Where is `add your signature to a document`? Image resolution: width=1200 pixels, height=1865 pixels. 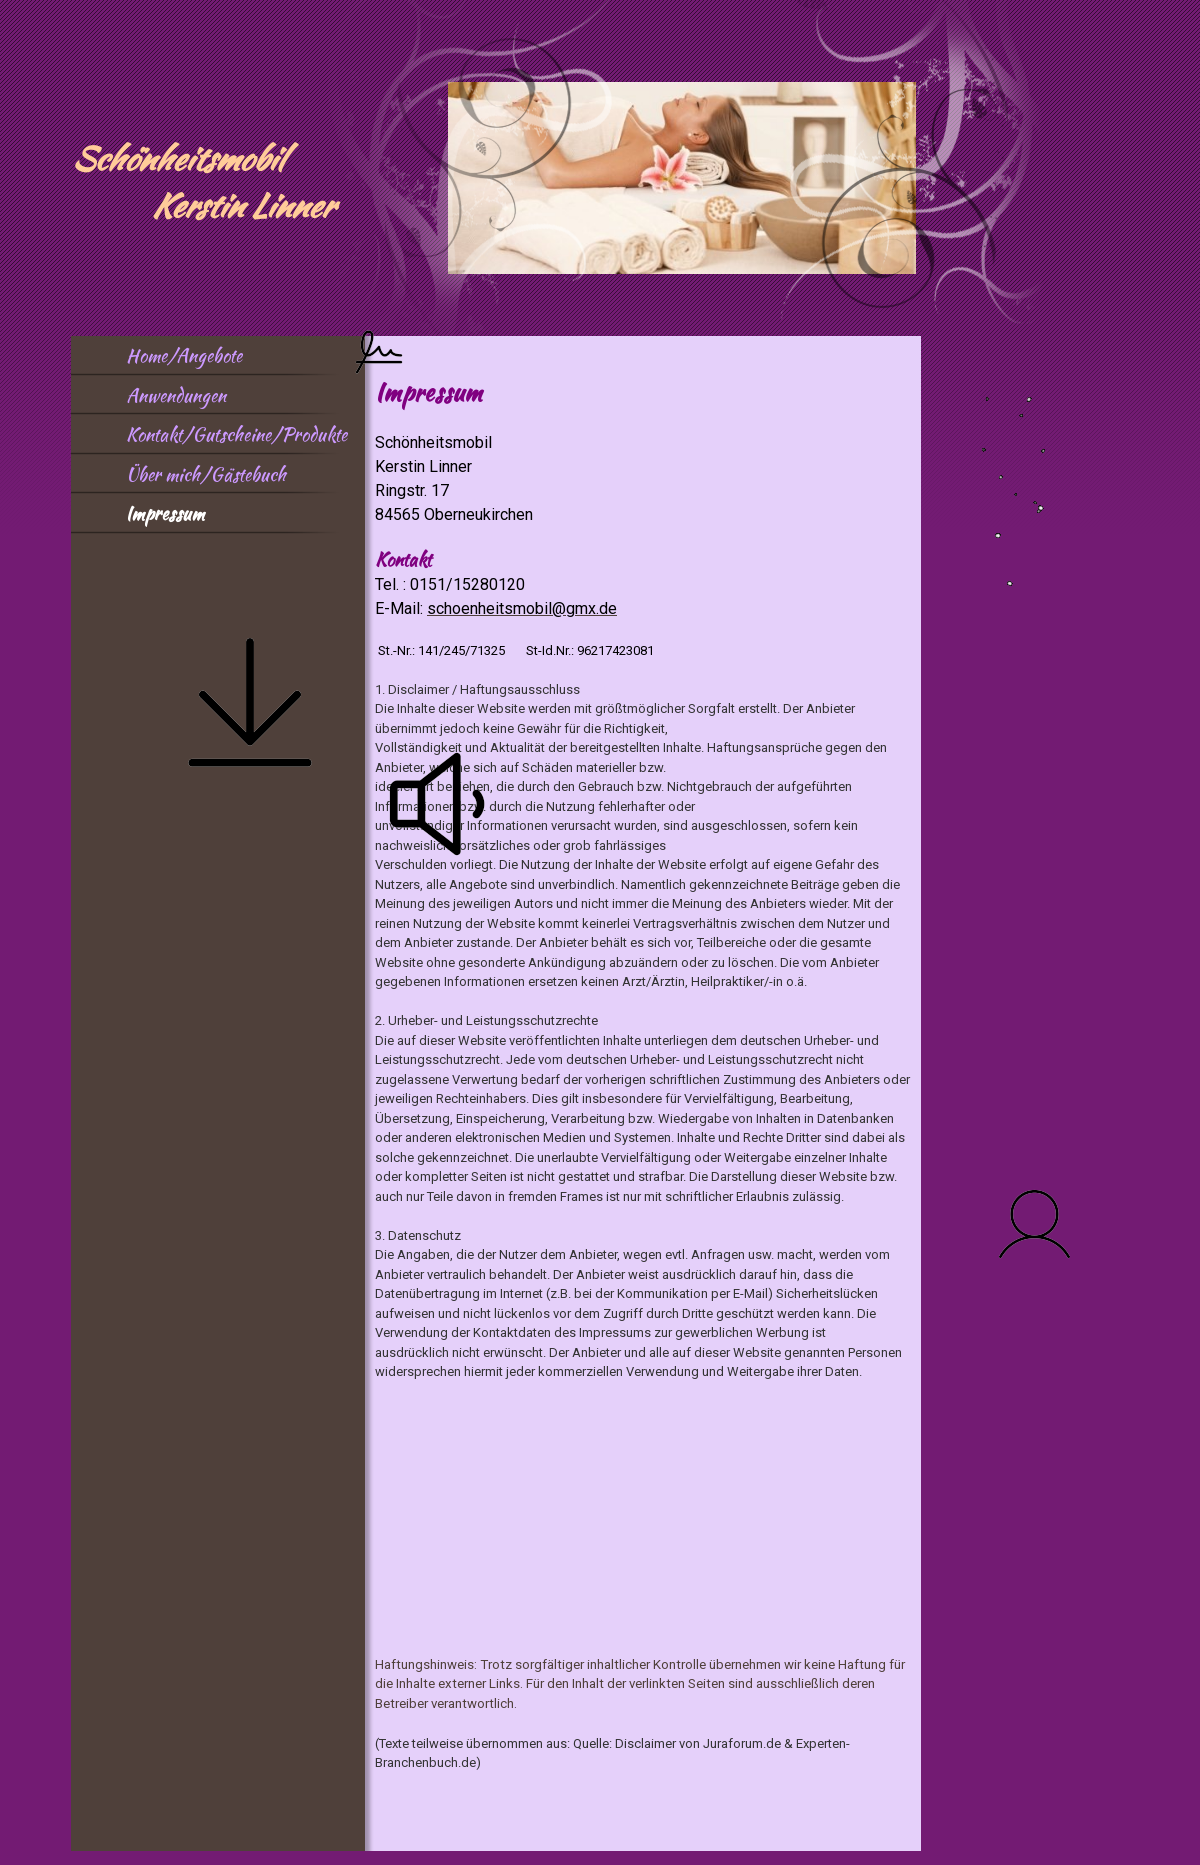
add your signature to a document is located at coordinates (379, 352).